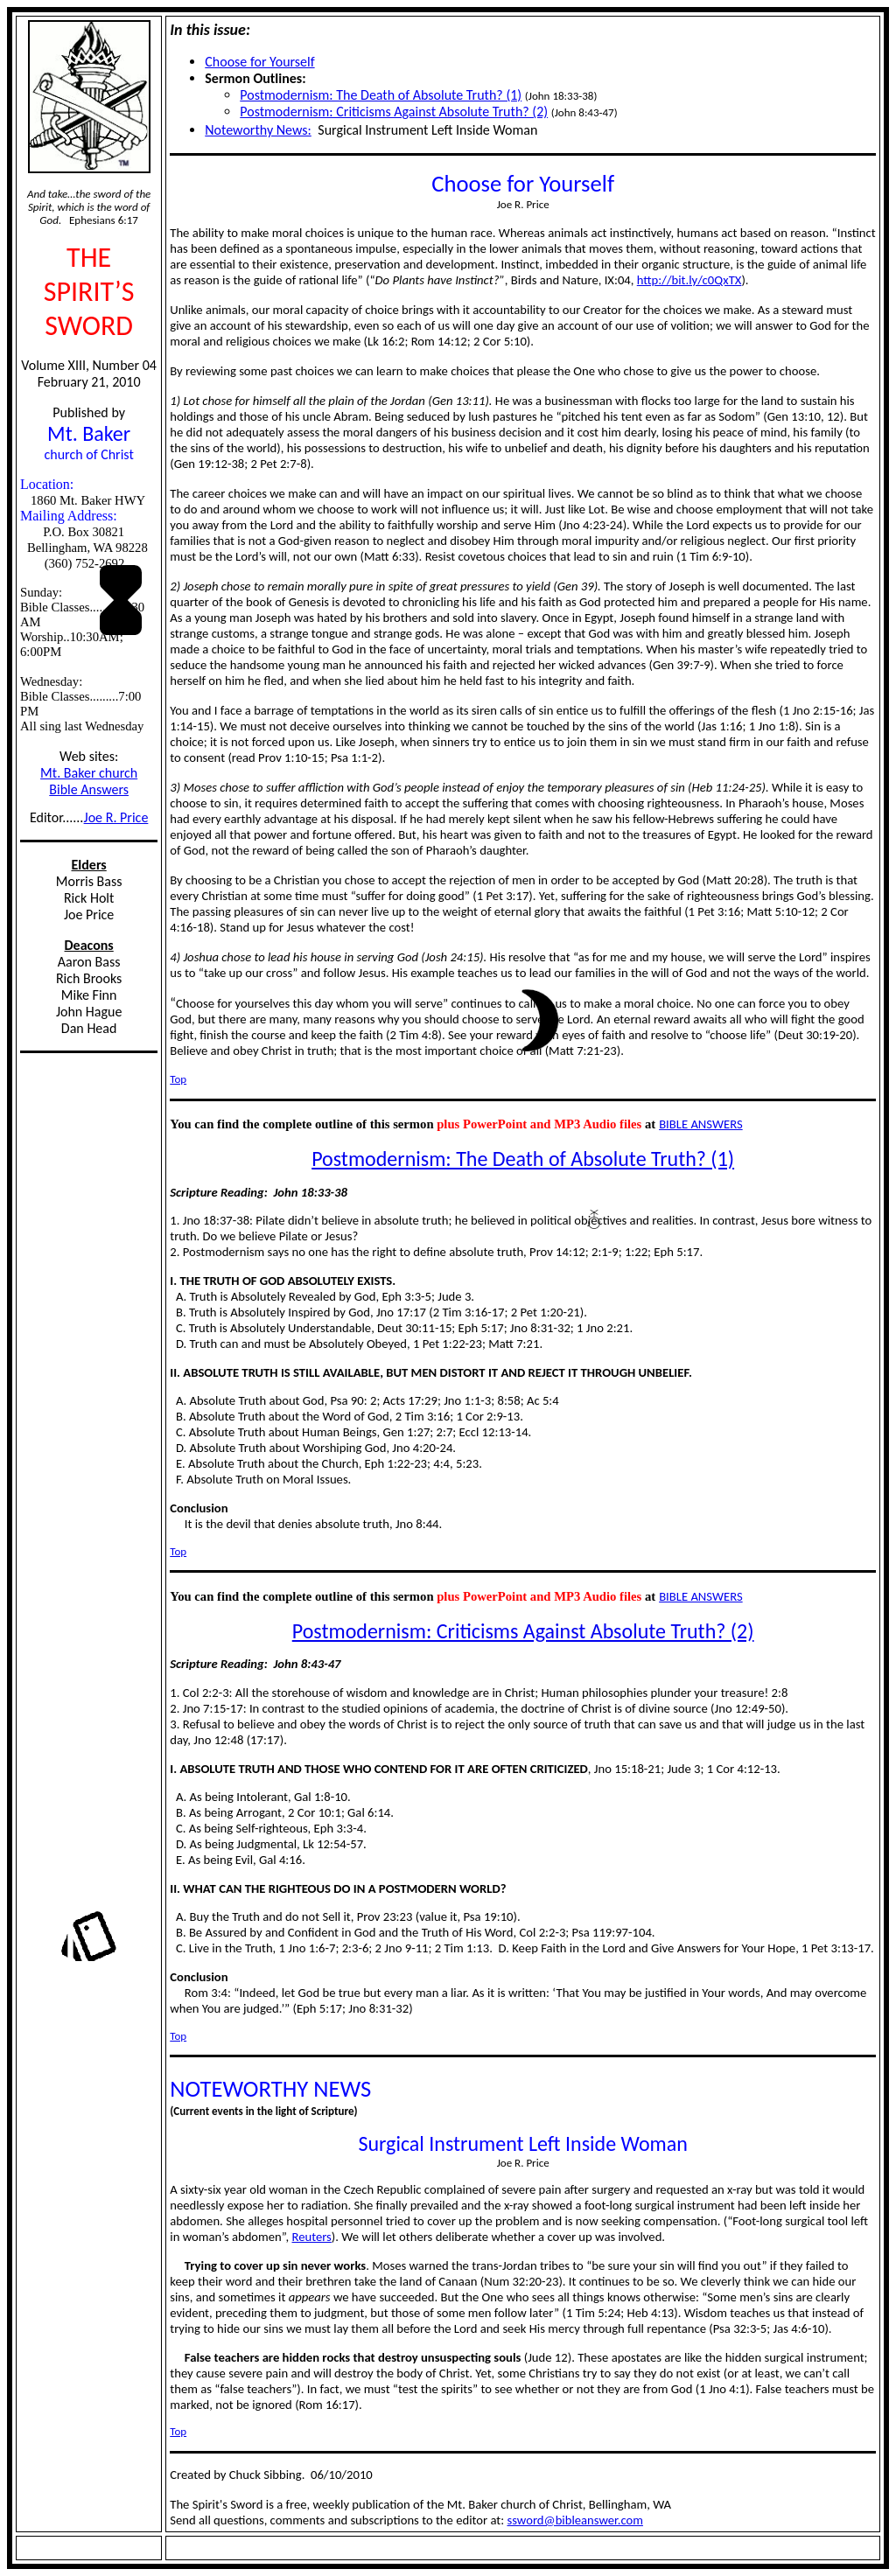 The height and width of the screenshot is (2576, 896). What do you see at coordinates (536, 1020) in the screenshot?
I see `toggle dark mode or night theme` at bounding box center [536, 1020].